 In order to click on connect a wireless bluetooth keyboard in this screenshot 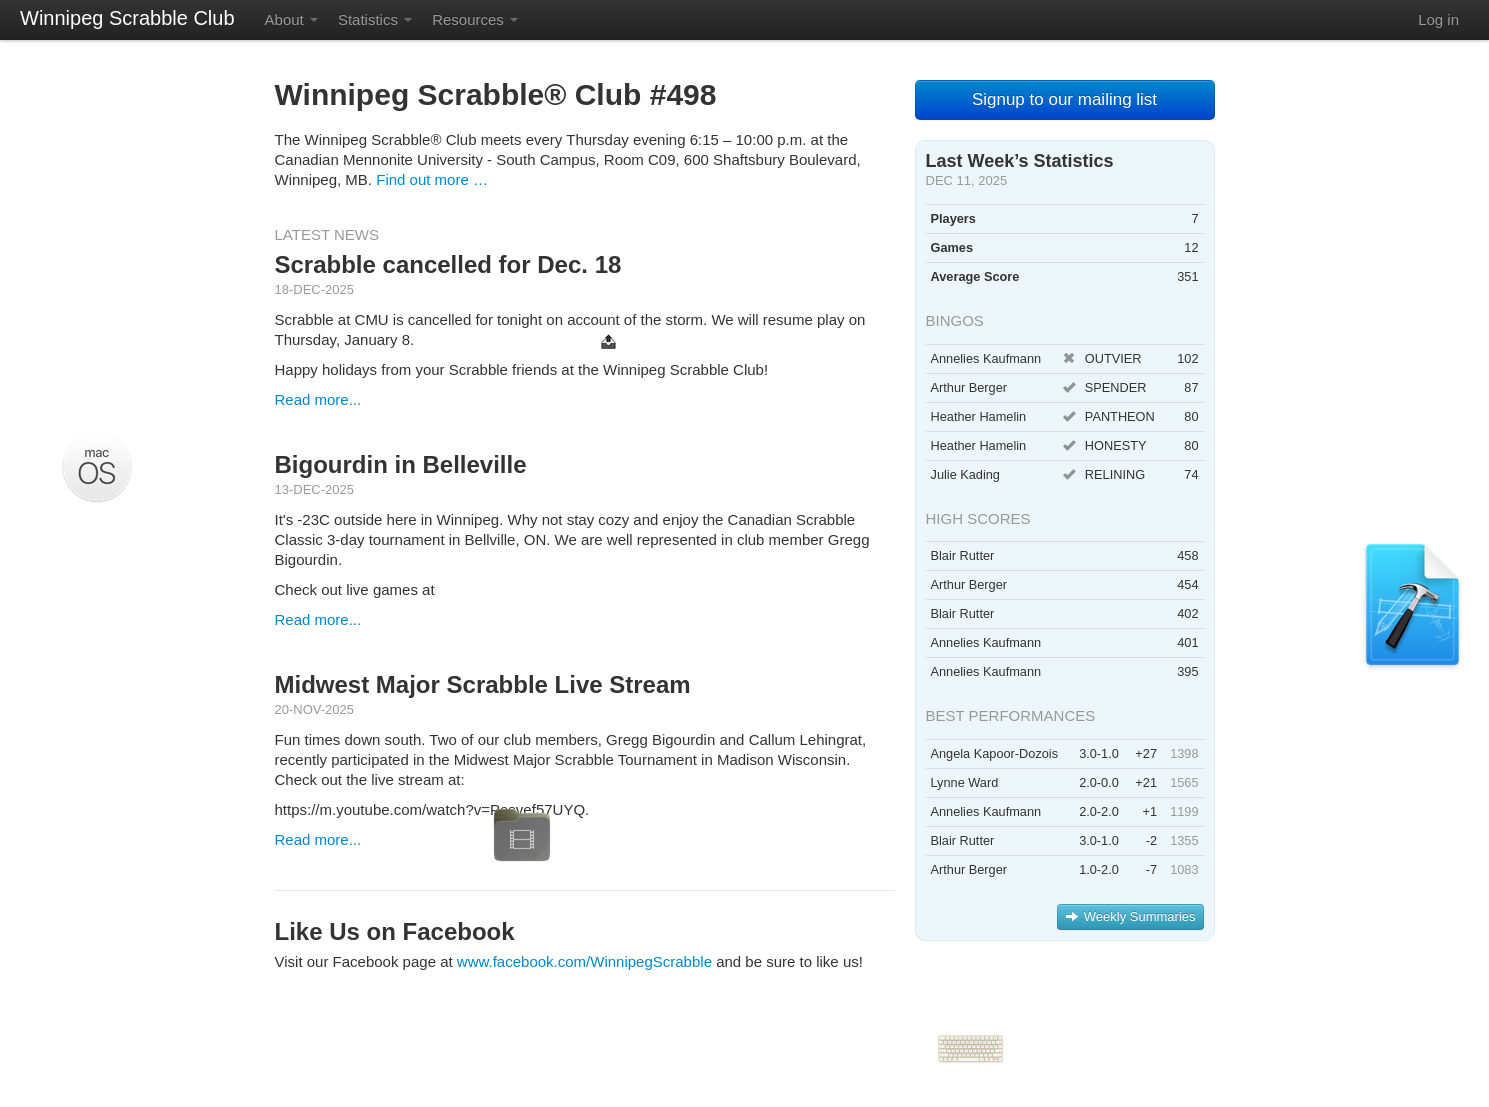, I will do `click(970, 1048)`.